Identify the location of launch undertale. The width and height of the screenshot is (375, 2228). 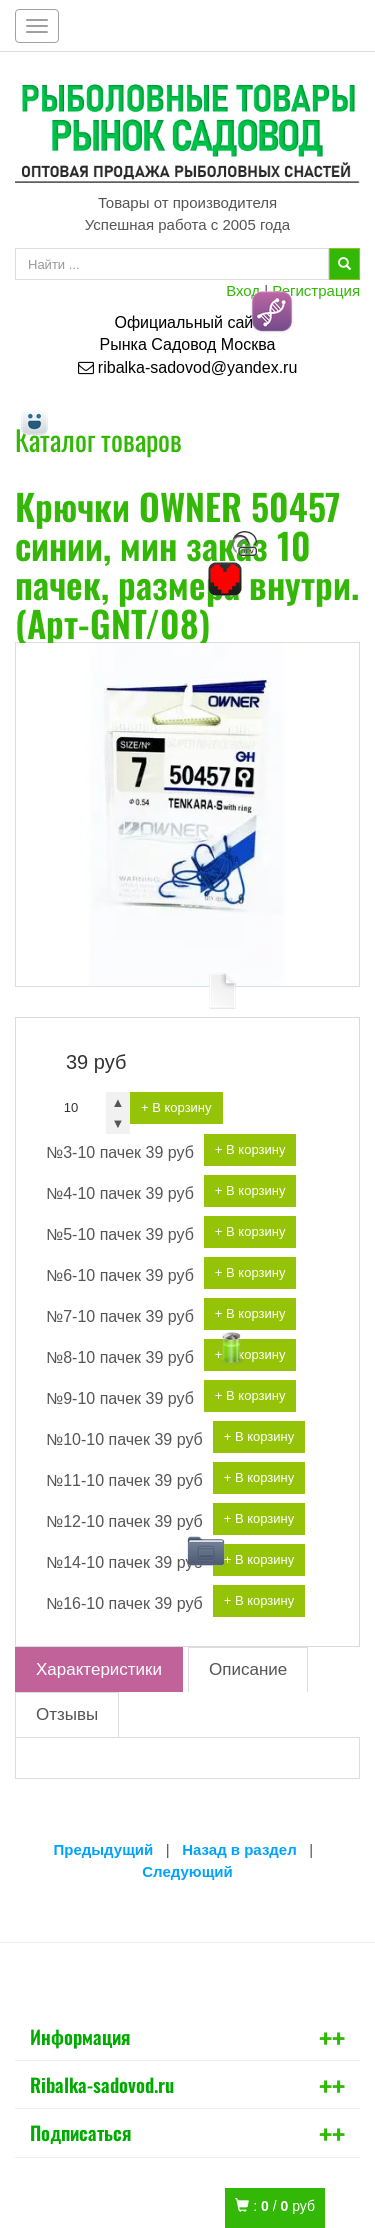
(225, 579).